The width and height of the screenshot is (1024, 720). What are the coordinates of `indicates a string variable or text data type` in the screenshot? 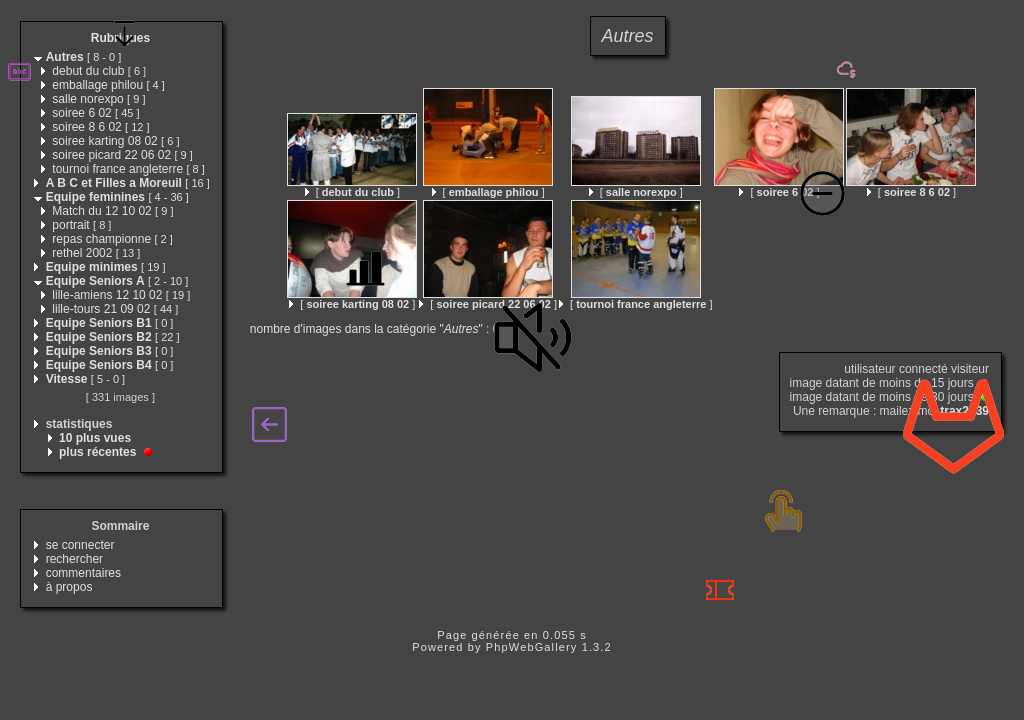 It's located at (19, 72).